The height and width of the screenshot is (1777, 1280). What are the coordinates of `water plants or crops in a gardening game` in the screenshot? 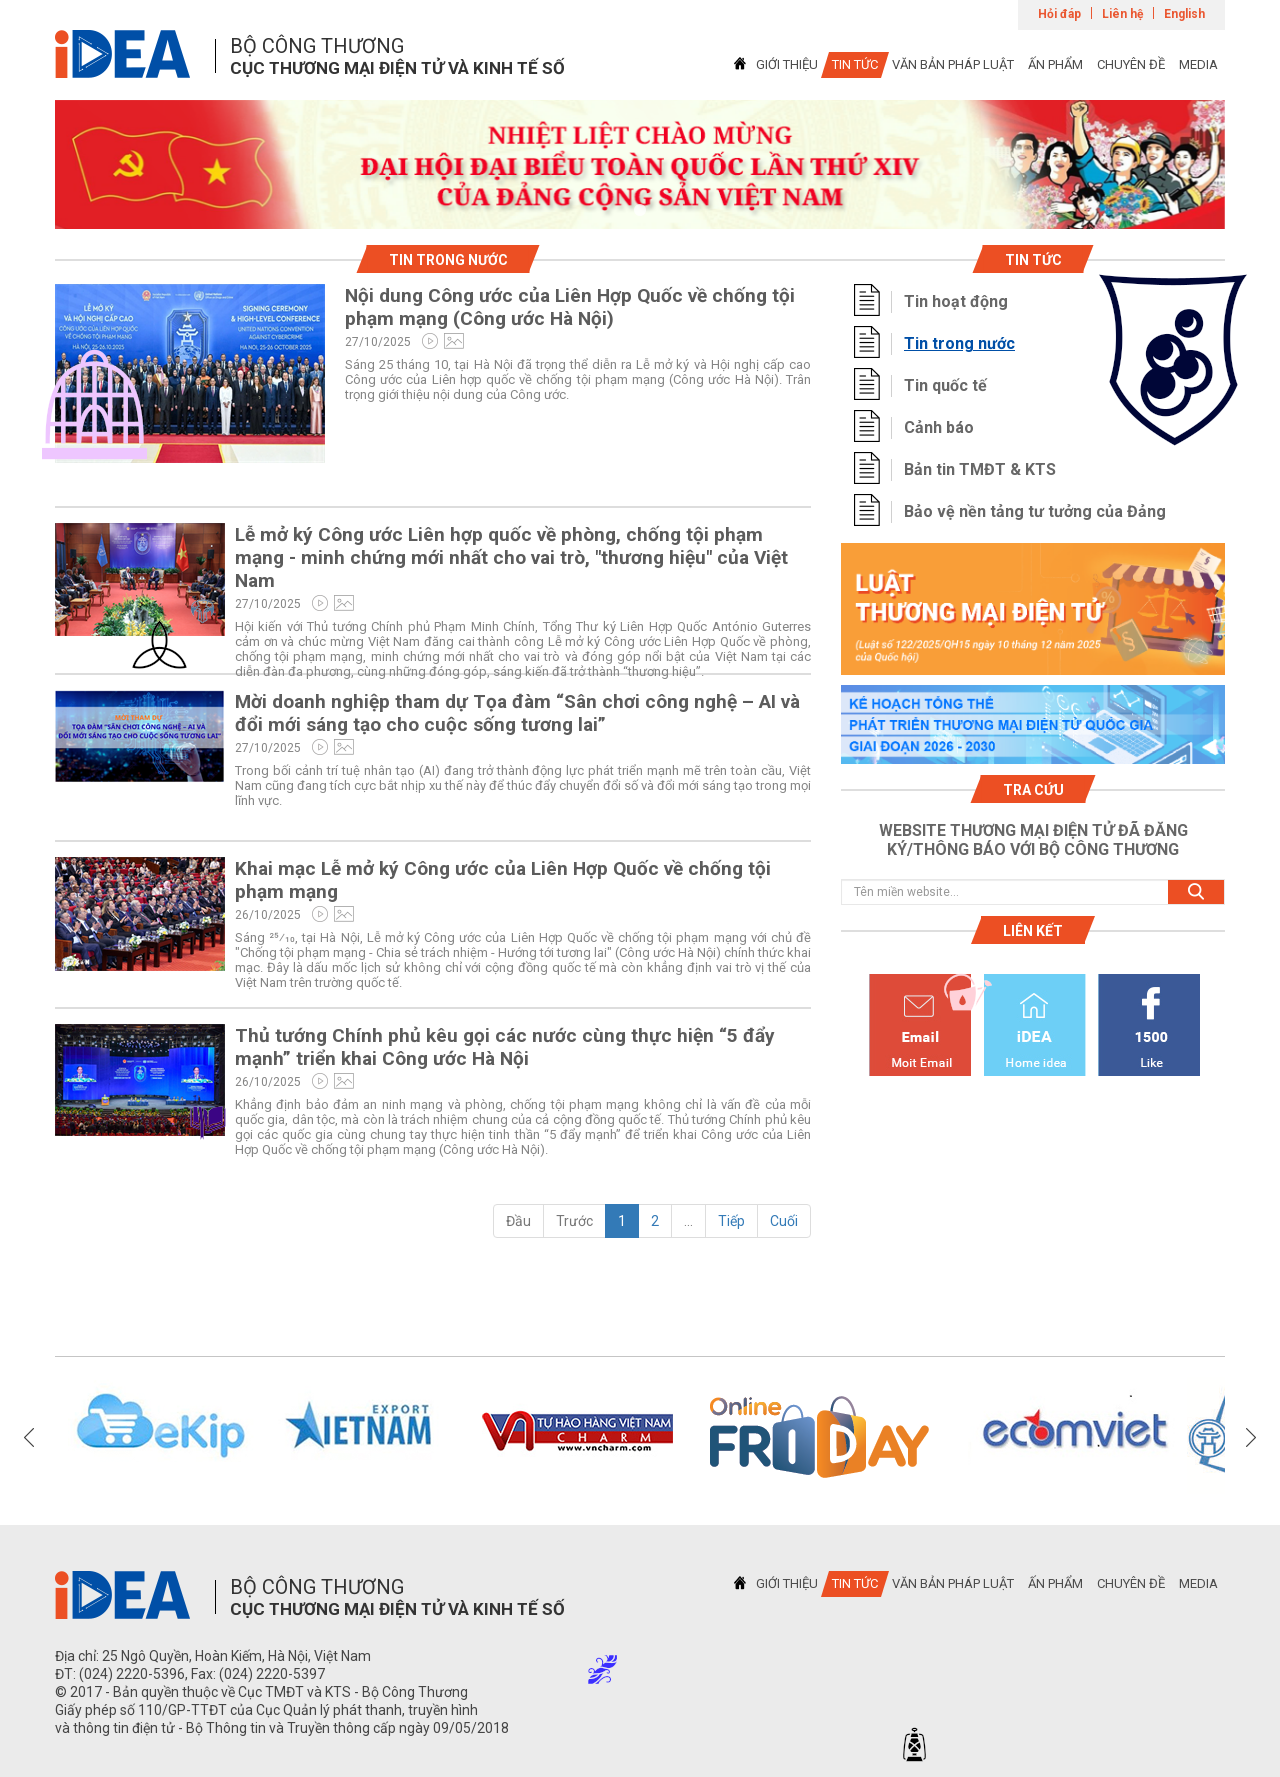 It's located at (968, 992).